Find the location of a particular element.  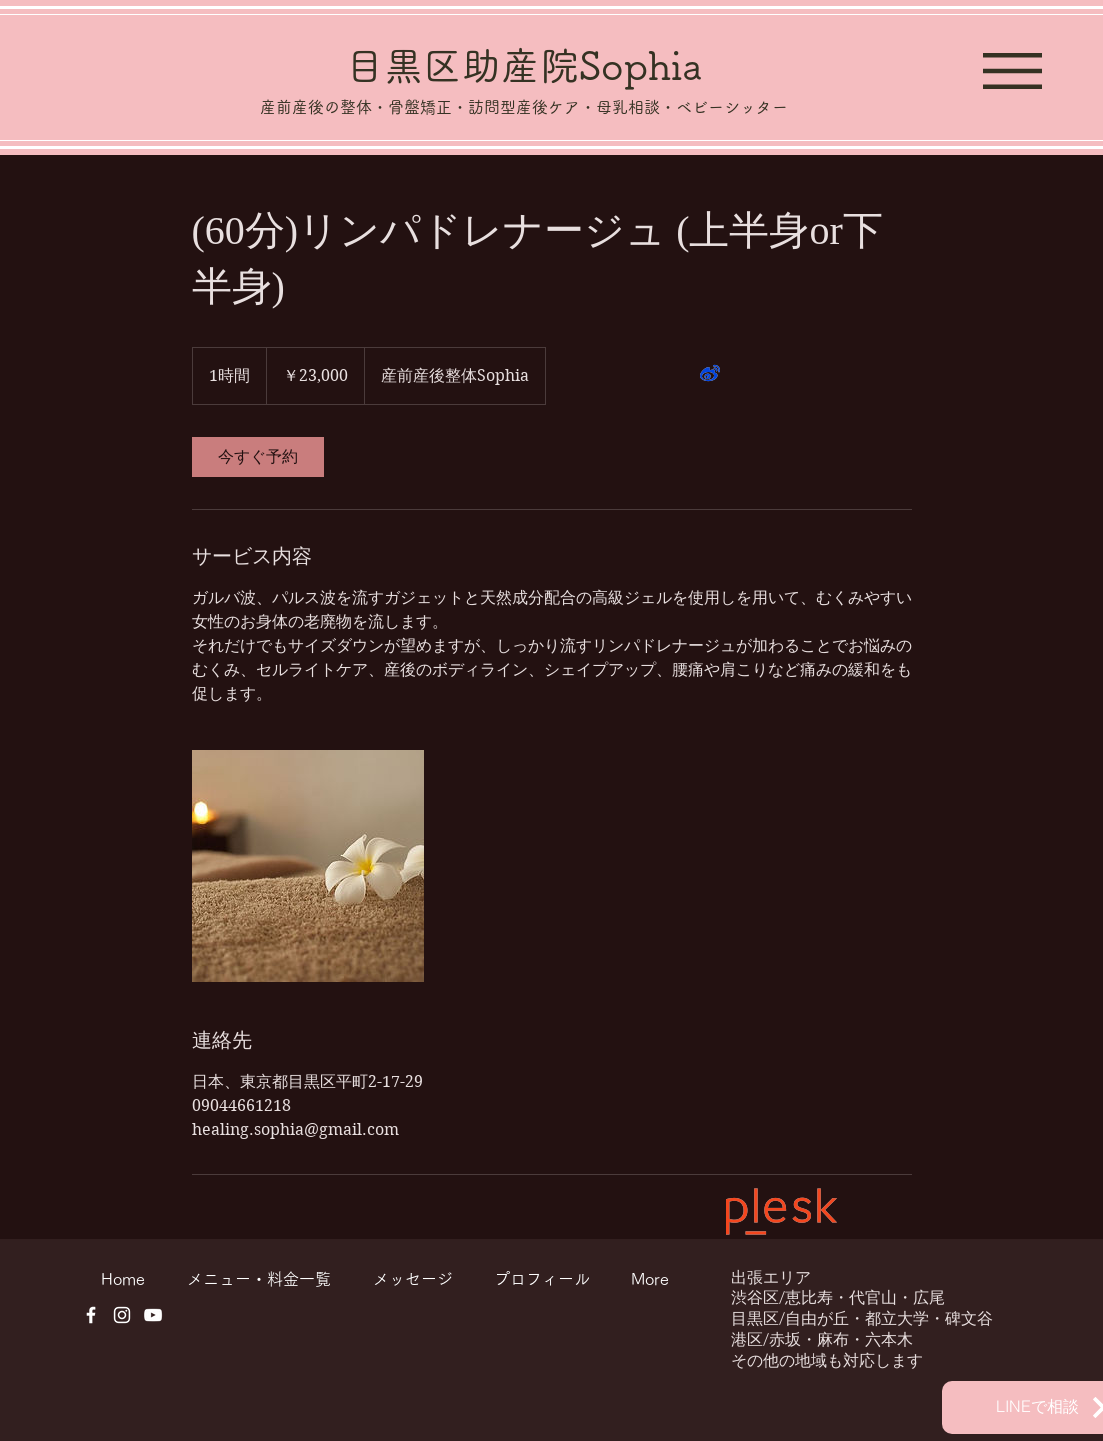

plesk web hosting control panel logo is located at coordinates (781, 1211).